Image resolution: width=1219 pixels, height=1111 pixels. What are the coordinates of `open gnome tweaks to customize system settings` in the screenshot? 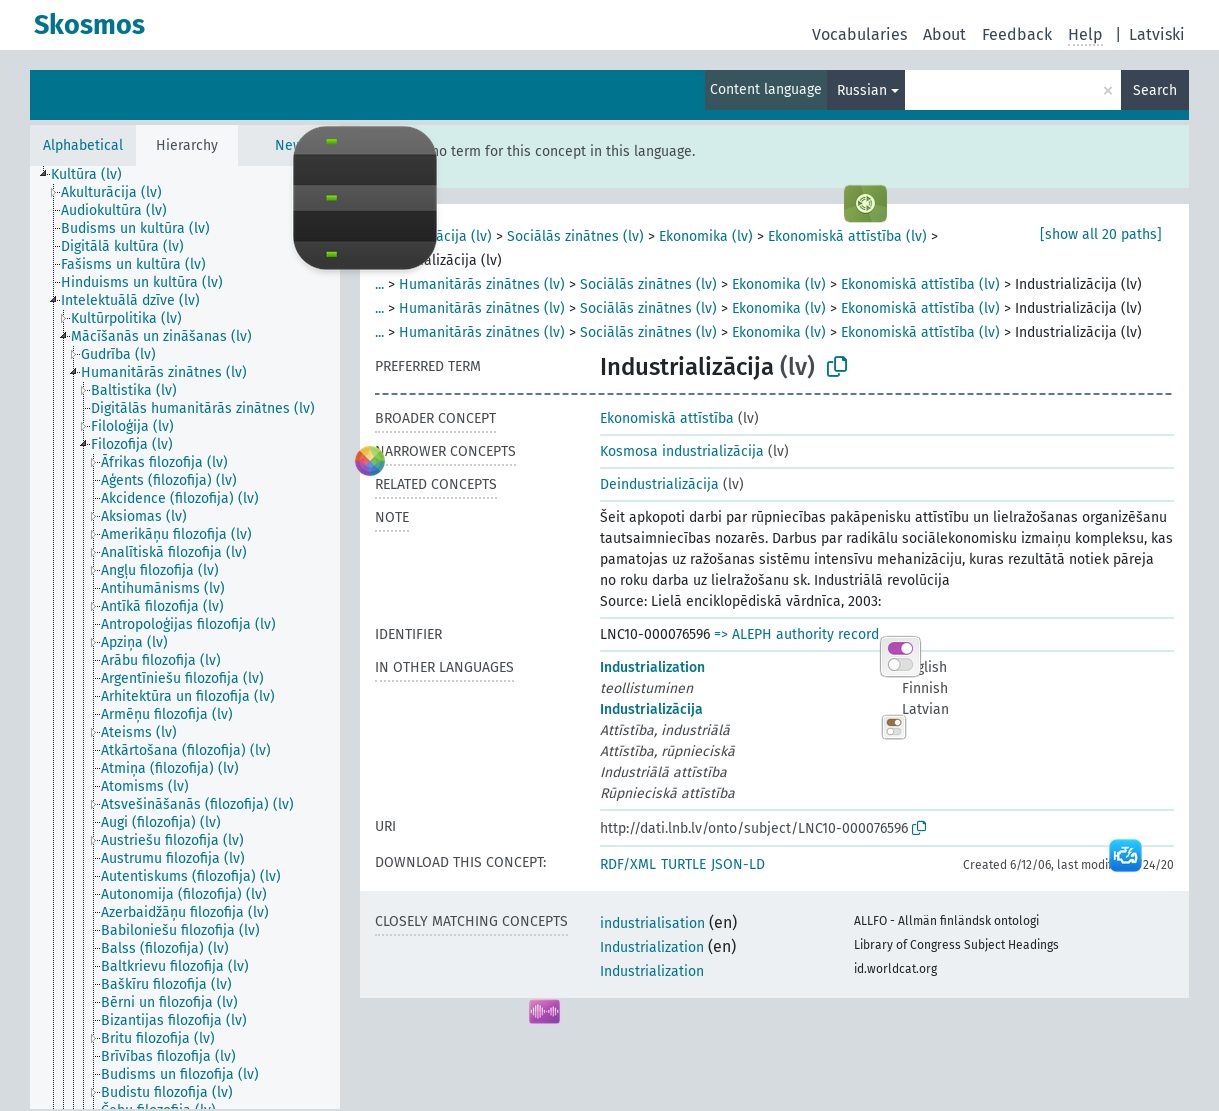 It's located at (894, 727).